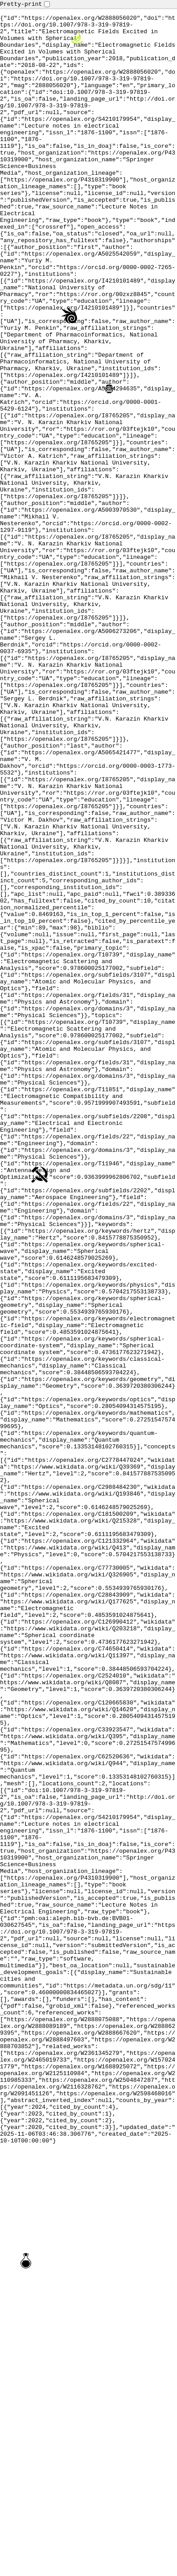 This screenshot has width=177, height=2576. I want to click on select snail creature or enemy type in game, so click(69, 315).